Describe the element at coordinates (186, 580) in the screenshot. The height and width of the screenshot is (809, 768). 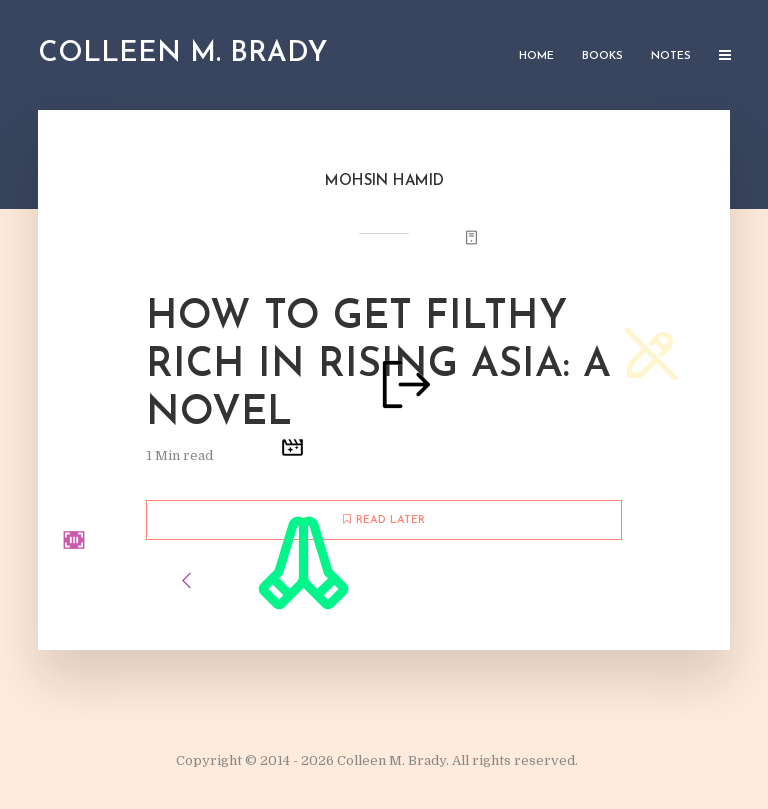
I see `go back to the previous screen` at that location.